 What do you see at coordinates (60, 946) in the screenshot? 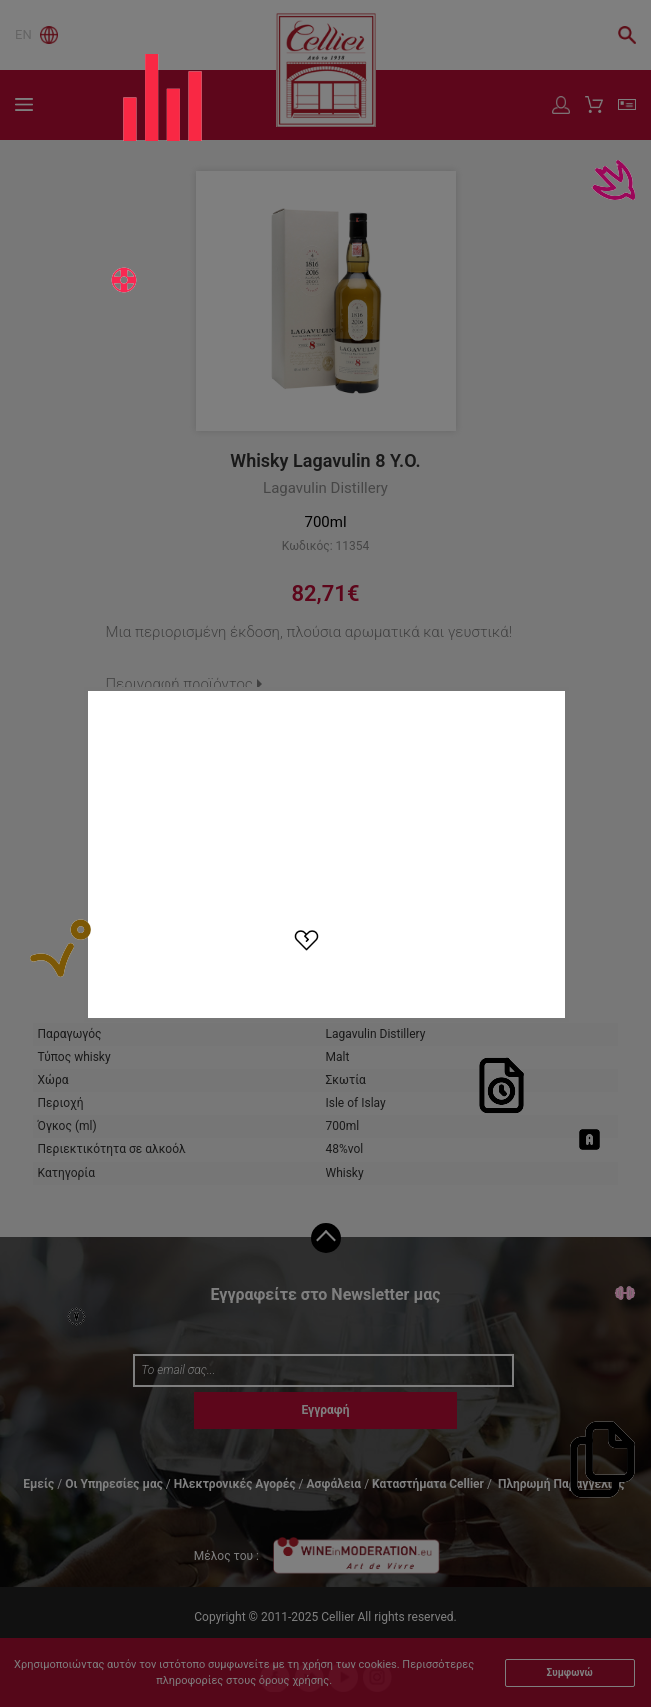
I see `bounce or redirect content to the right` at bounding box center [60, 946].